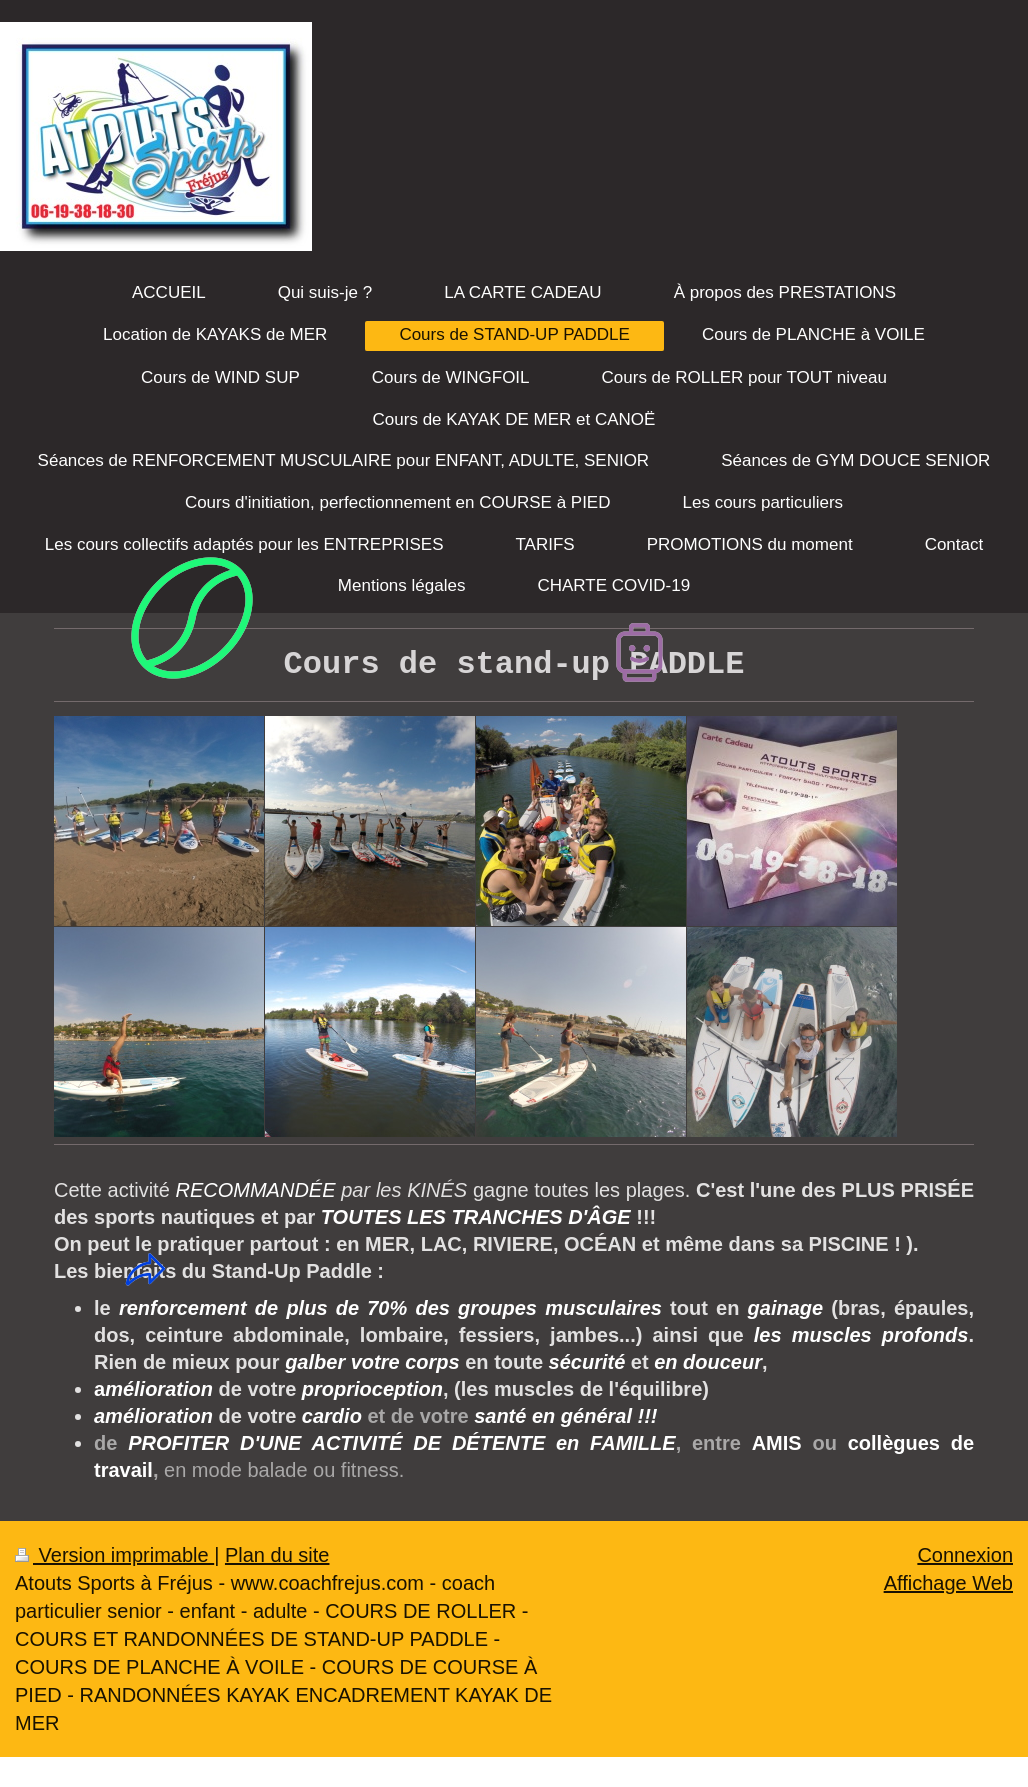 The image size is (1028, 1787). What do you see at coordinates (639, 652) in the screenshot?
I see `access lego or building block features` at bounding box center [639, 652].